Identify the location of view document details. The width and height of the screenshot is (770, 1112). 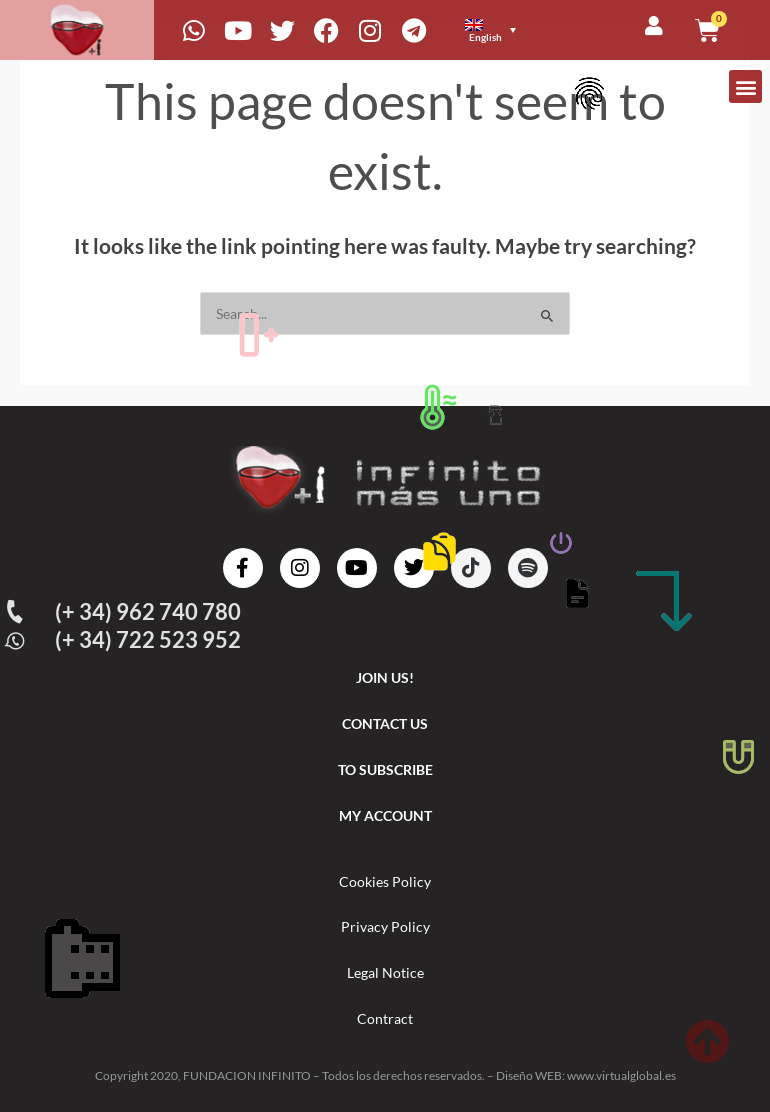
(577, 593).